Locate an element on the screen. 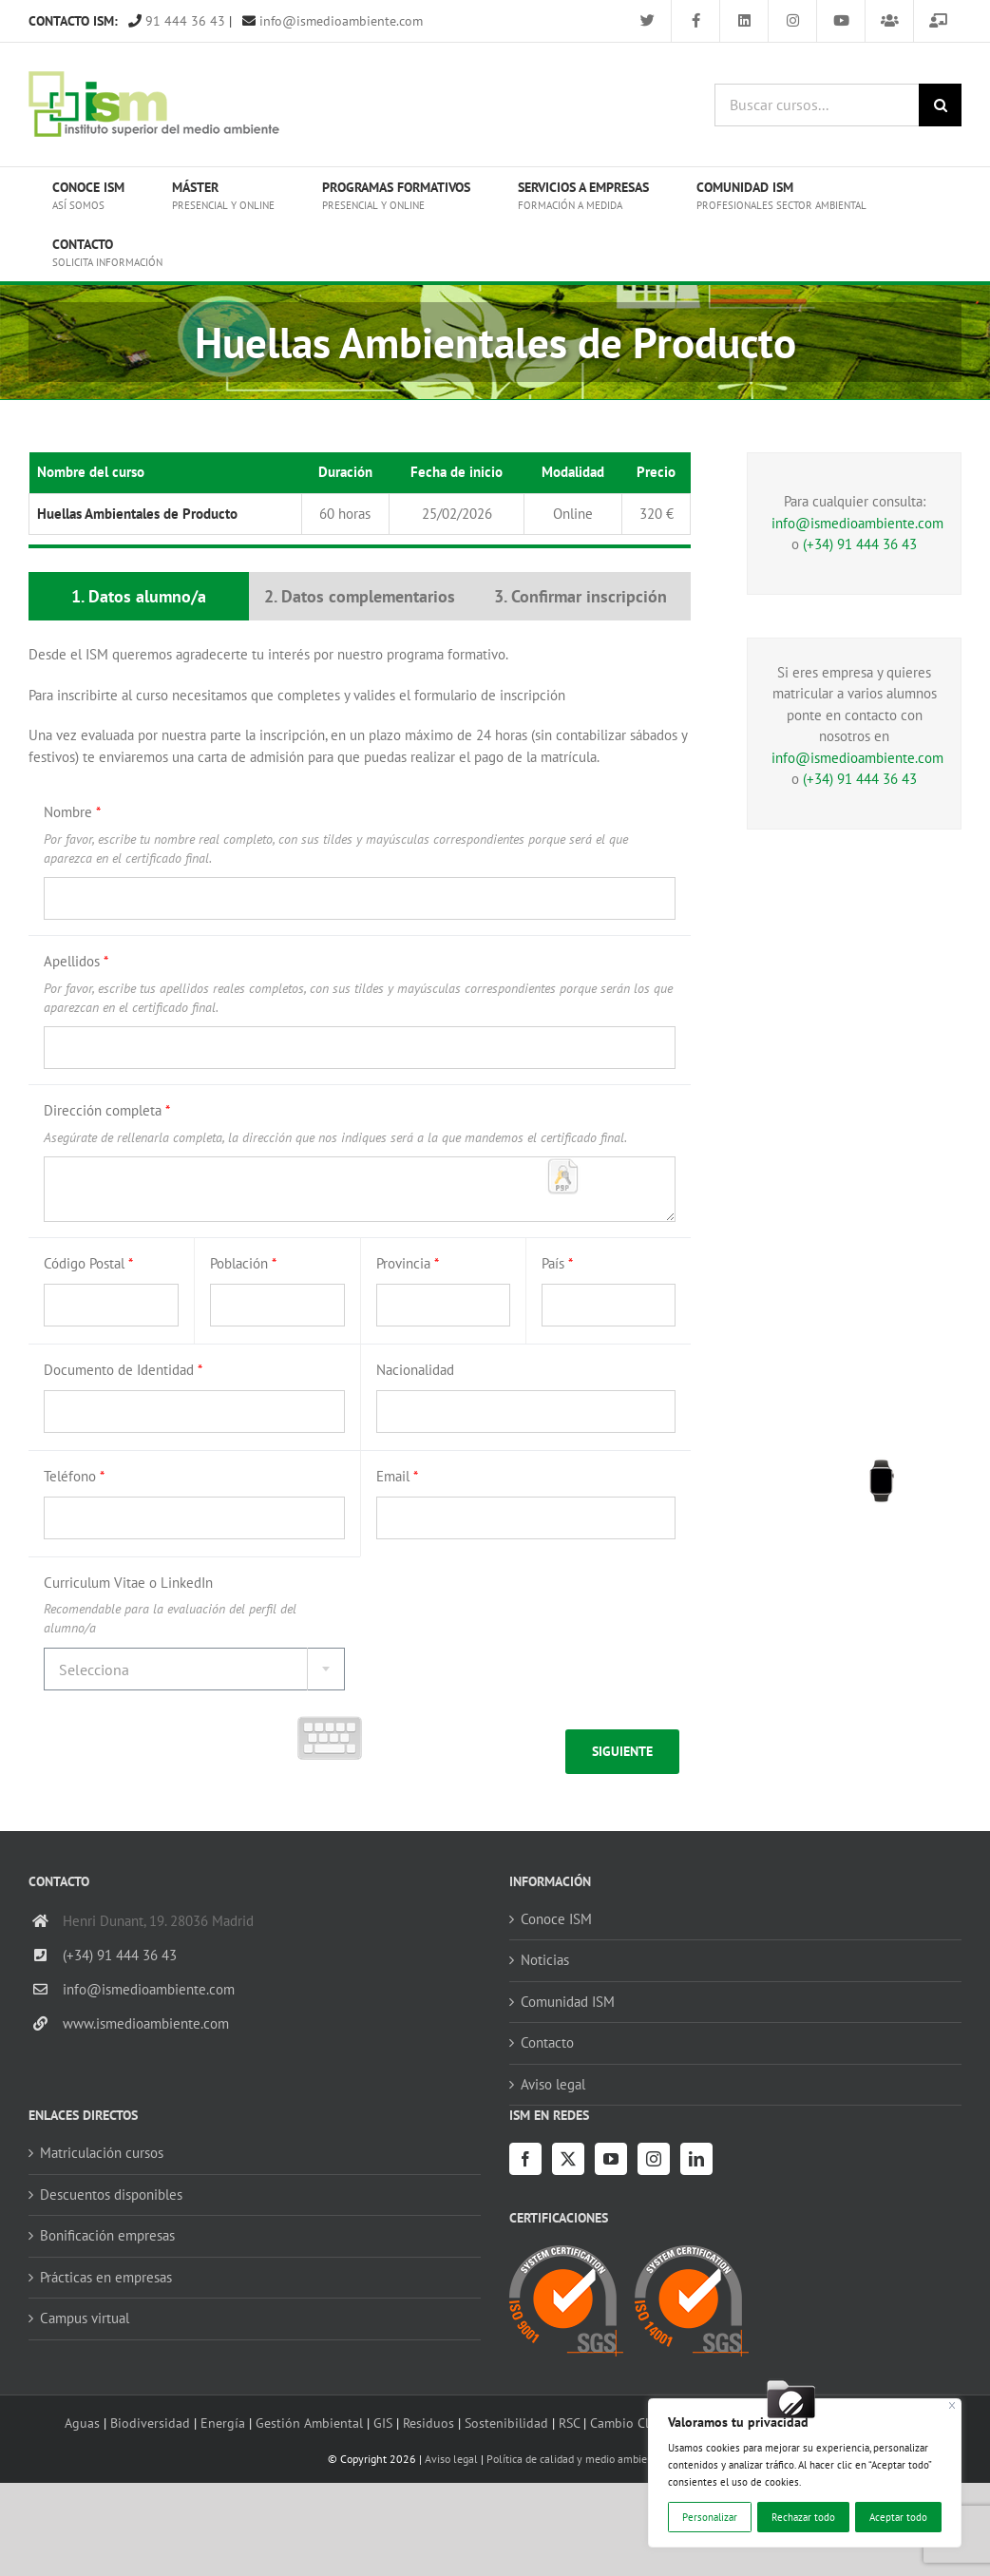  pgp encryption key file is located at coordinates (562, 1175).